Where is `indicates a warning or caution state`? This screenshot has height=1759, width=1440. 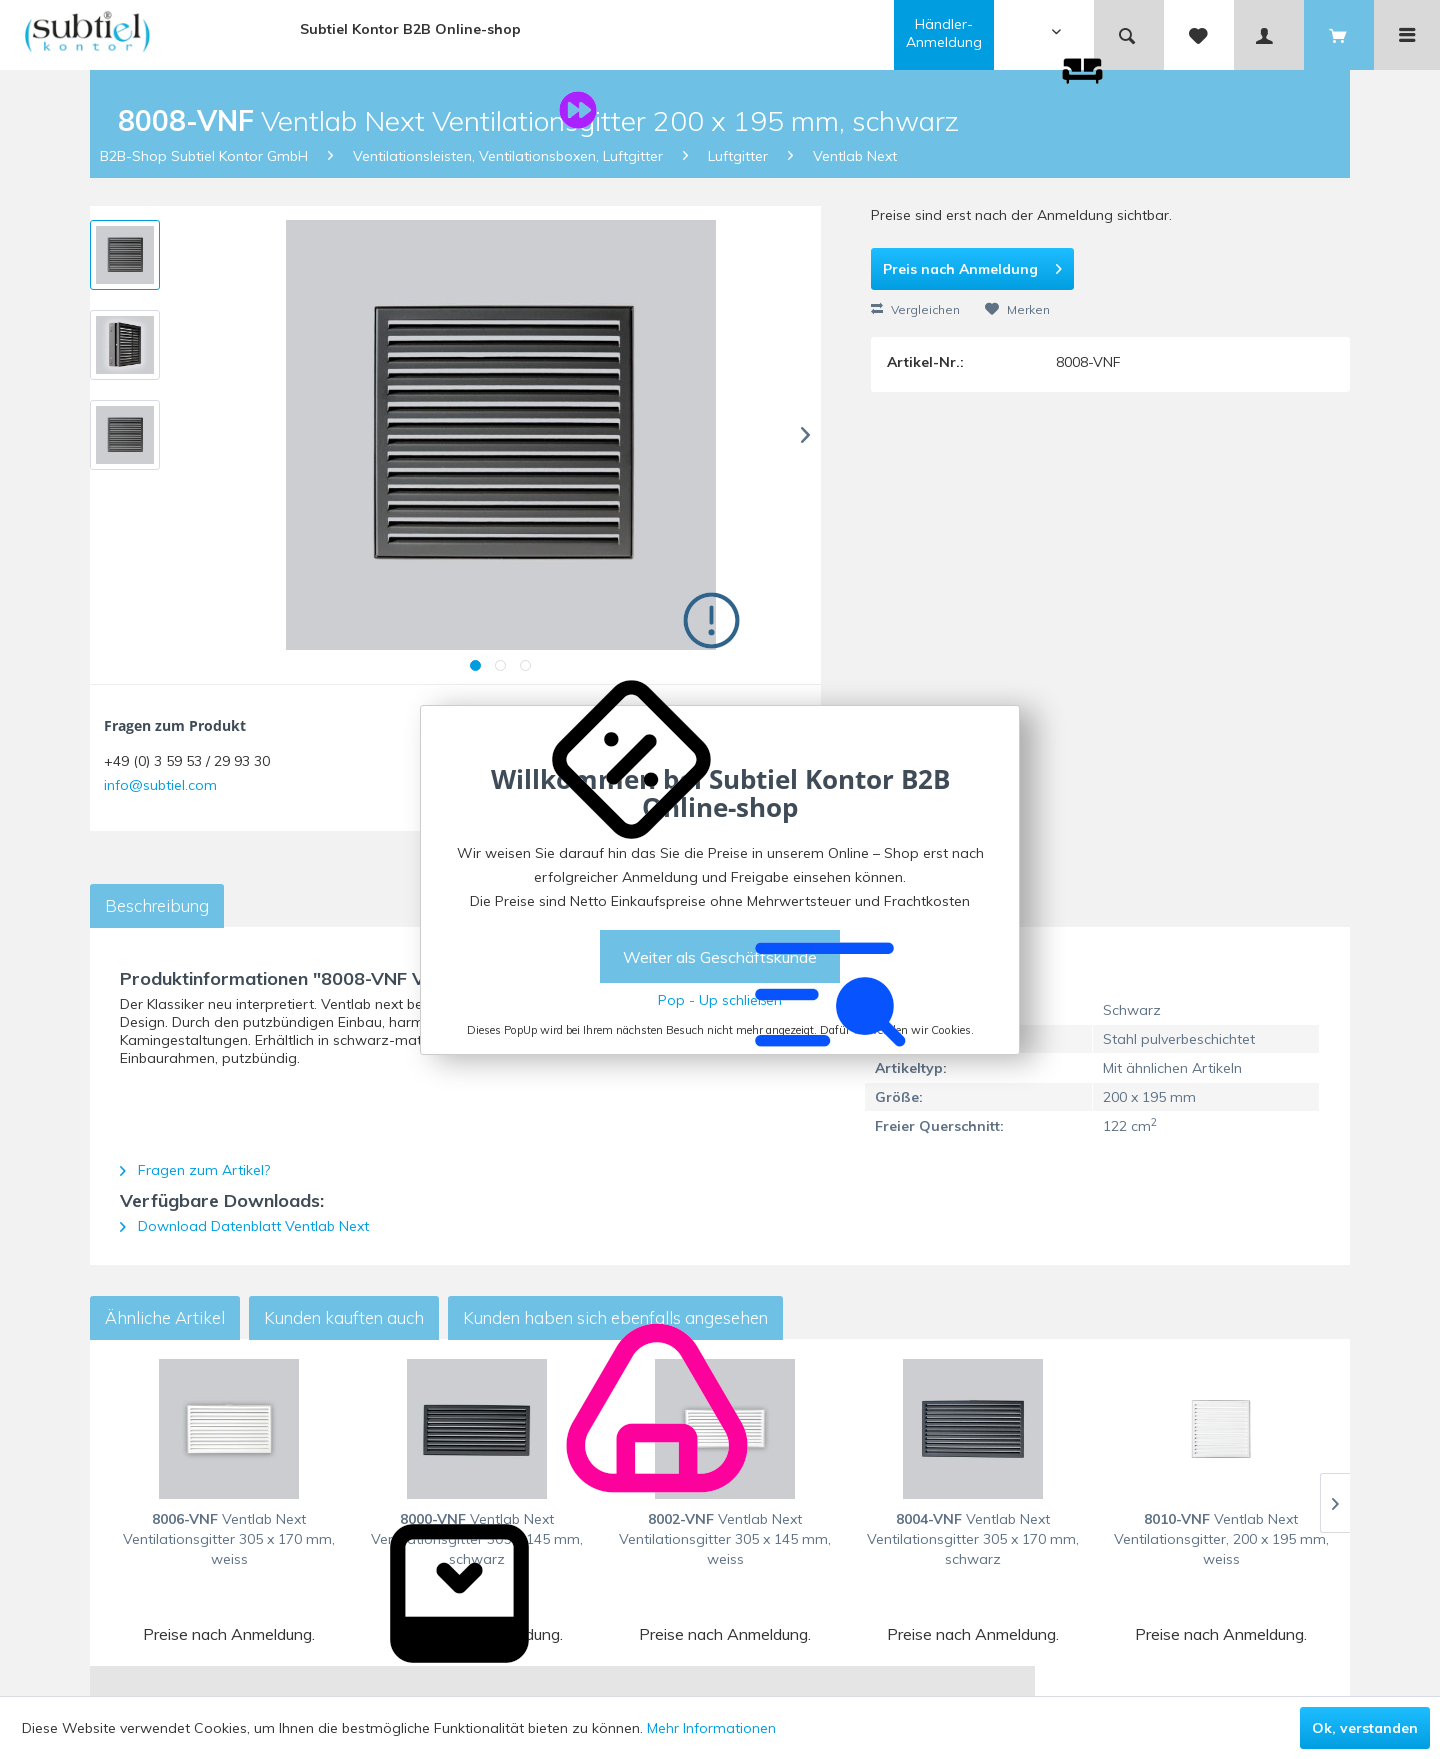
indicates a warning or caution state is located at coordinates (711, 620).